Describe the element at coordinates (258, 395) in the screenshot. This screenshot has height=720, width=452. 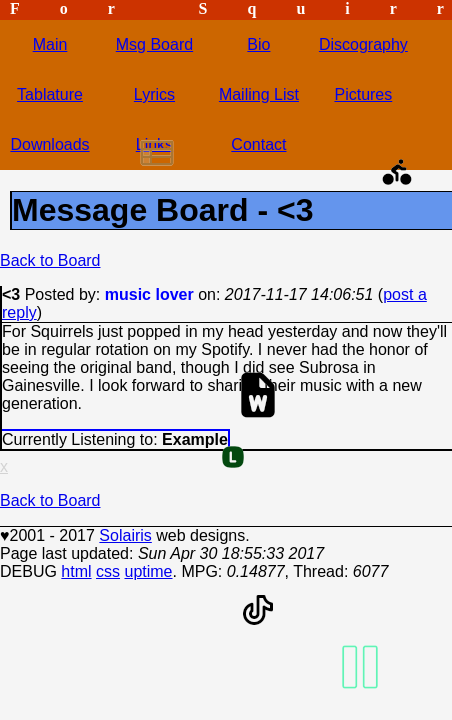
I see `open a Microsoft Word document` at that location.